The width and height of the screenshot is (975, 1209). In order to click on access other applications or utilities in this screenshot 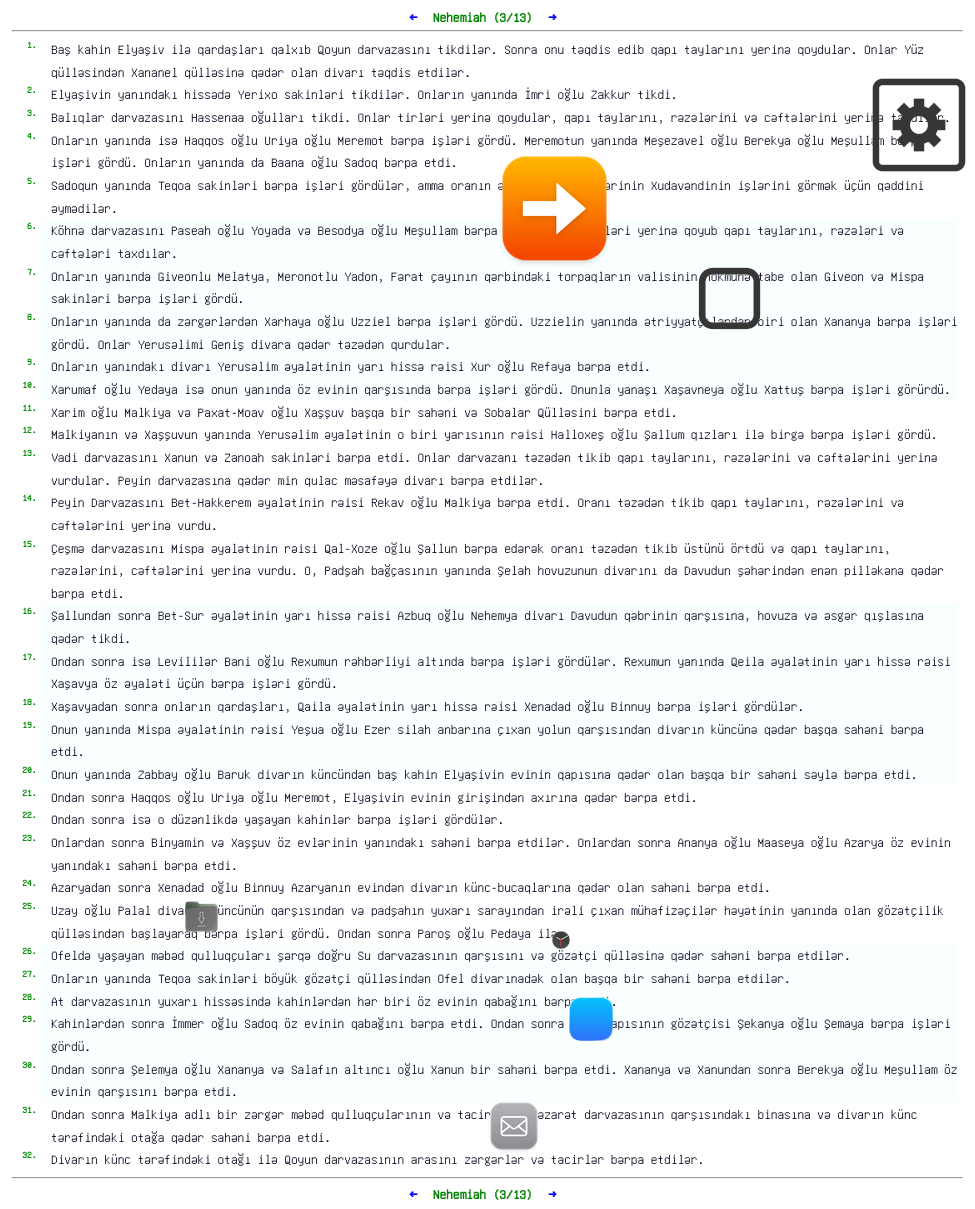, I will do `click(919, 125)`.